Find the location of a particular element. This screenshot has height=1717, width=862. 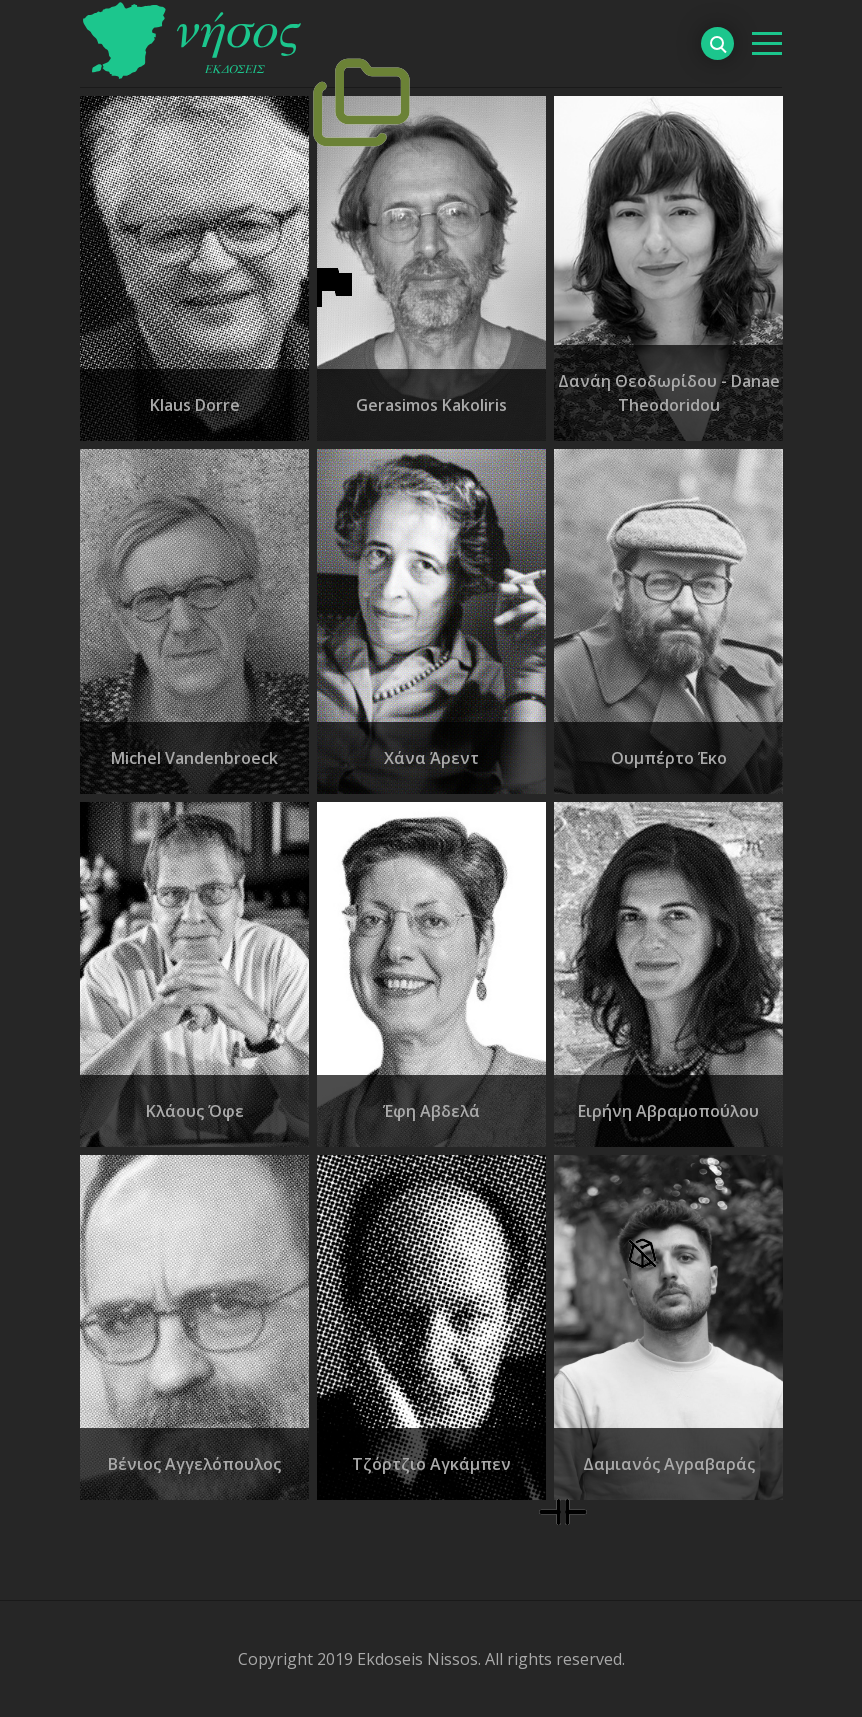

view all folders is located at coordinates (361, 102).